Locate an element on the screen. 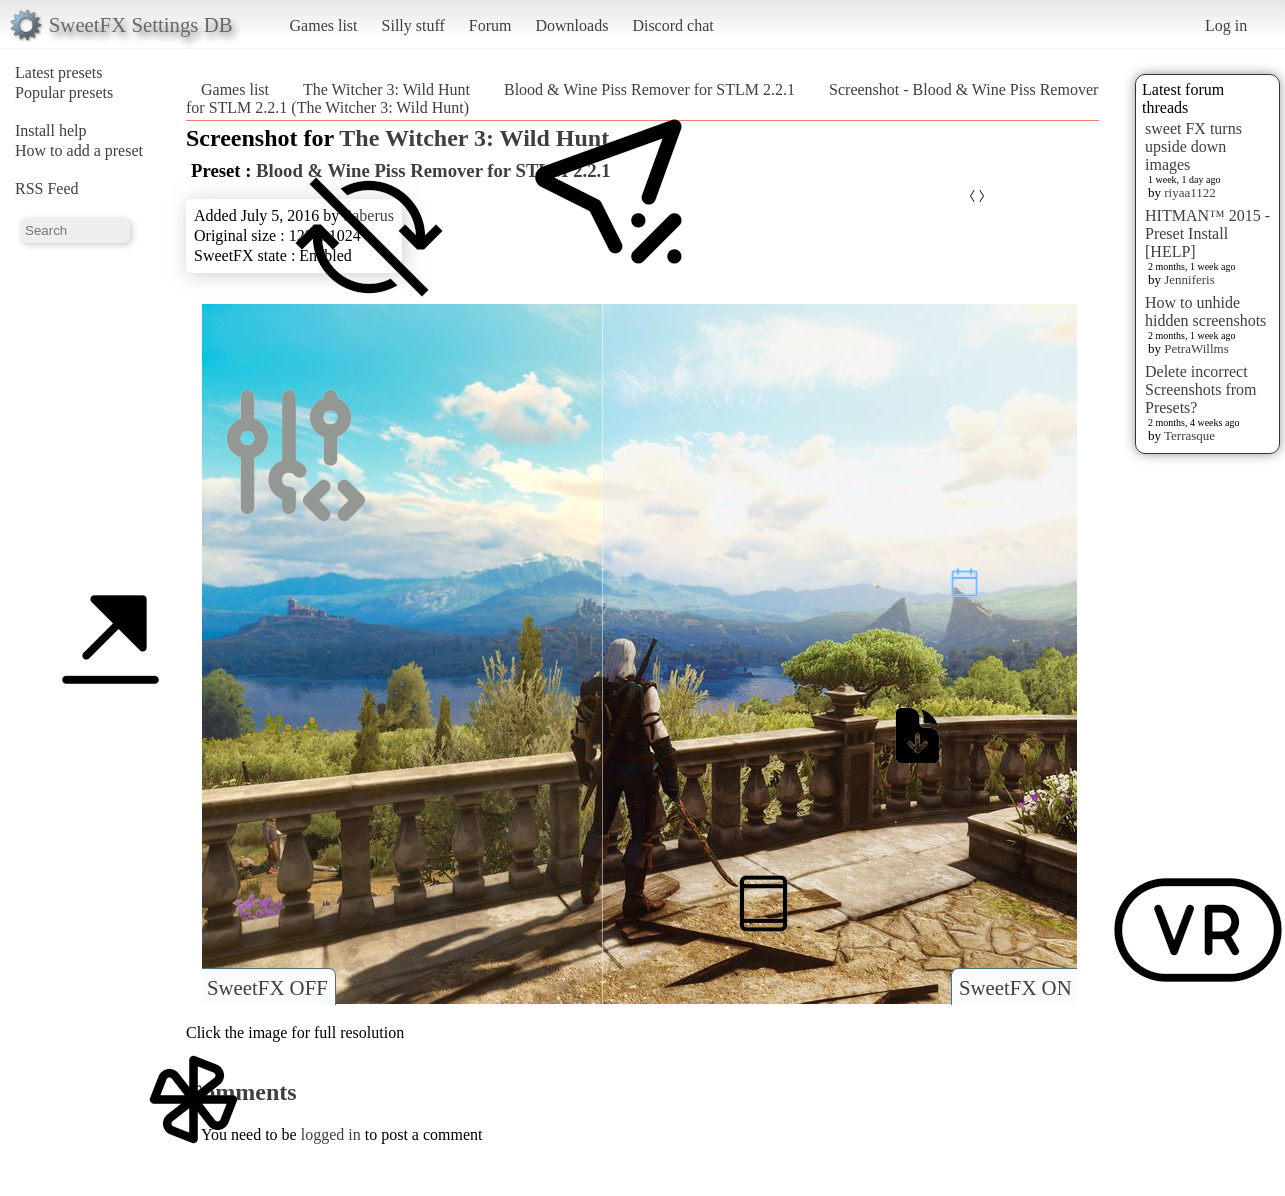 The image size is (1285, 1196). switch to tablet view is located at coordinates (763, 903).